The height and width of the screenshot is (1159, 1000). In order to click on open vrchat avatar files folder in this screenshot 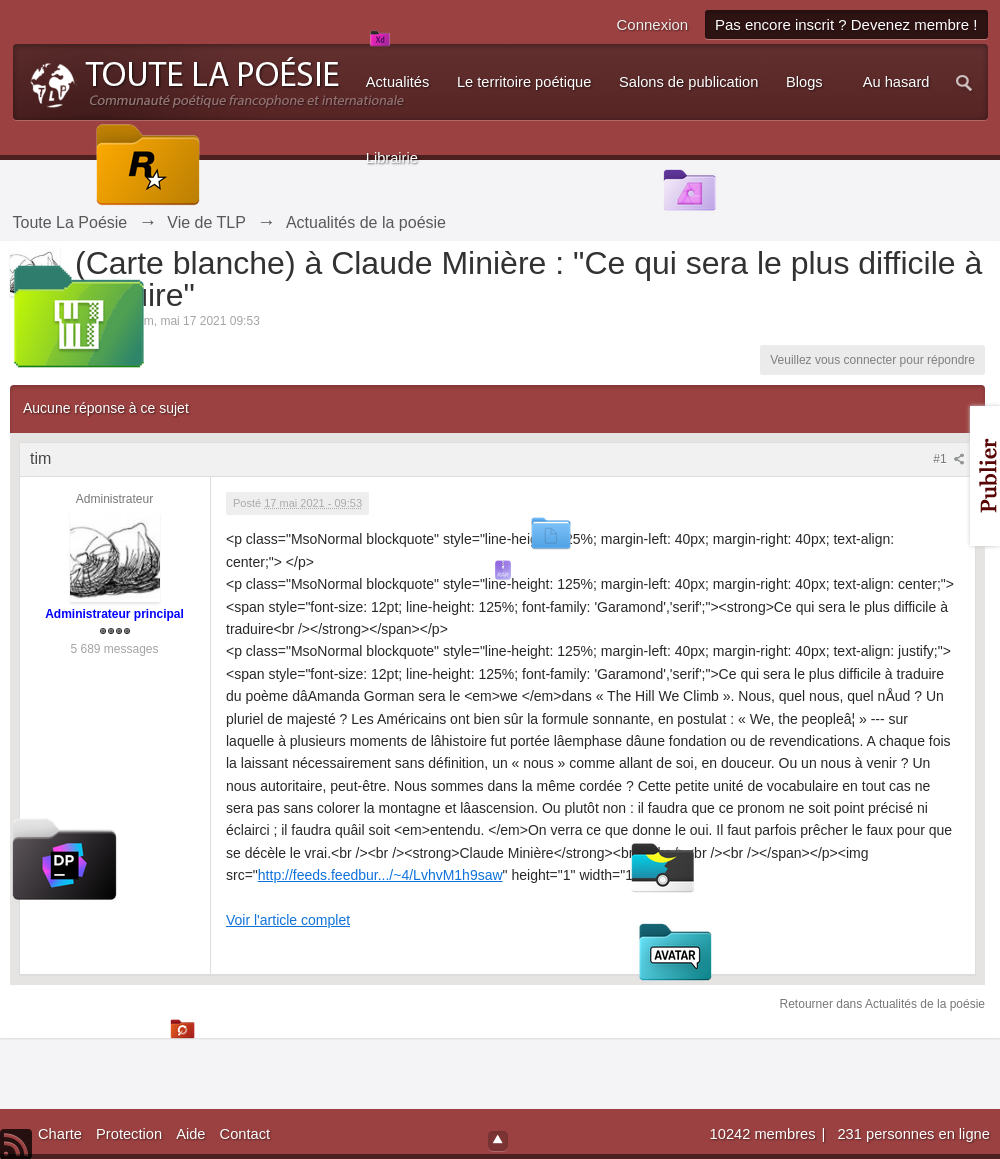, I will do `click(675, 954)`.